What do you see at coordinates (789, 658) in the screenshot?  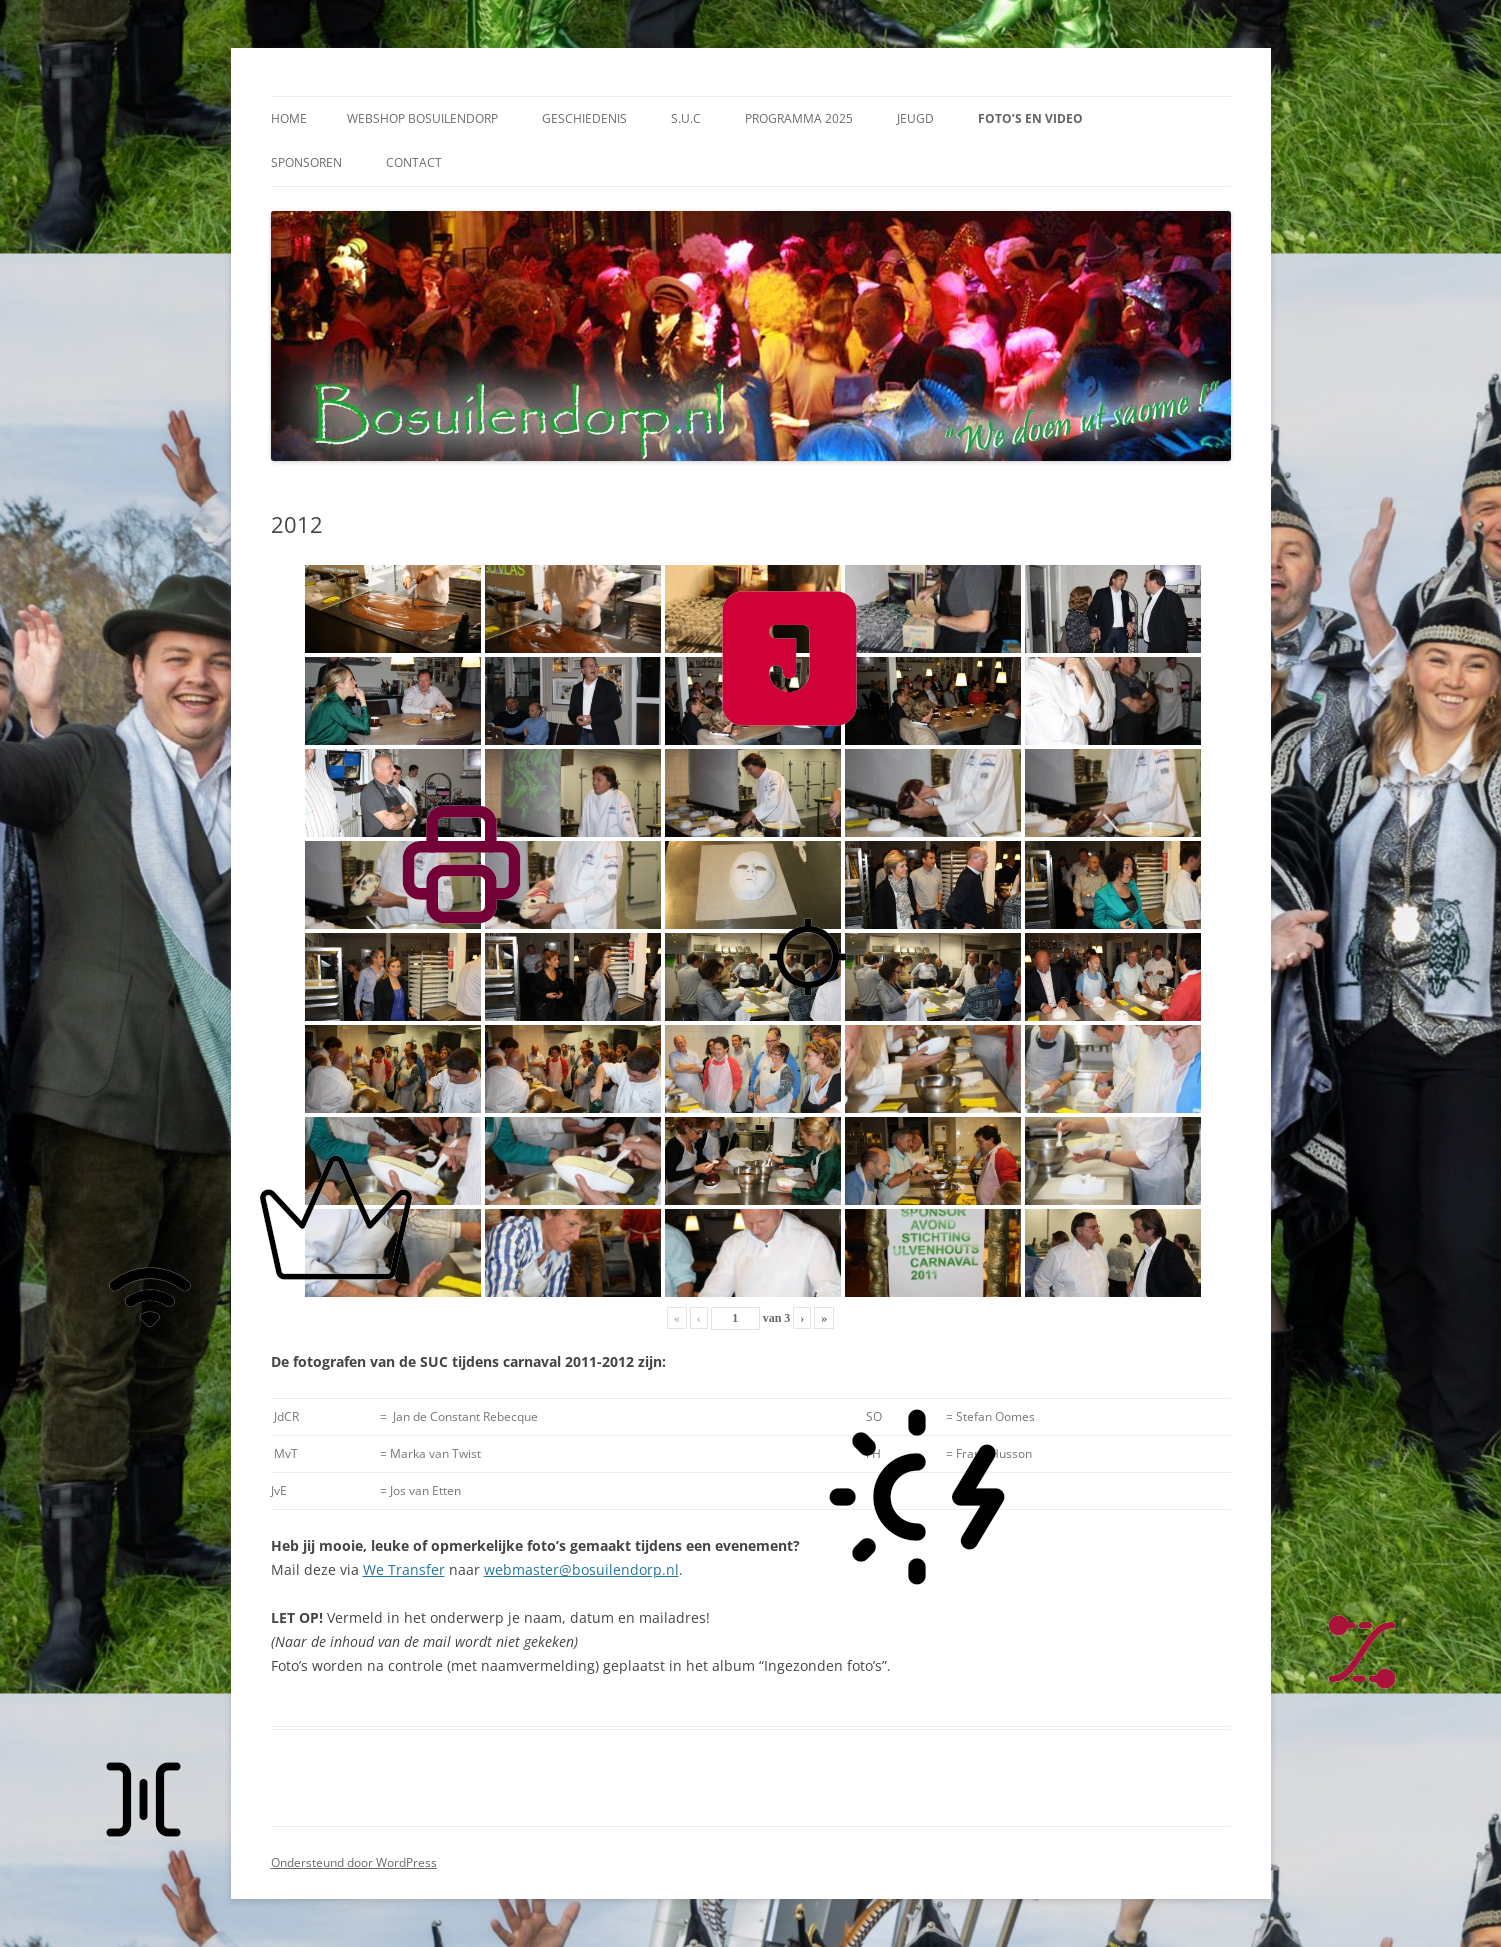 I see `indicates items or sections starting with the letter J` at bounding box center [789, 658].